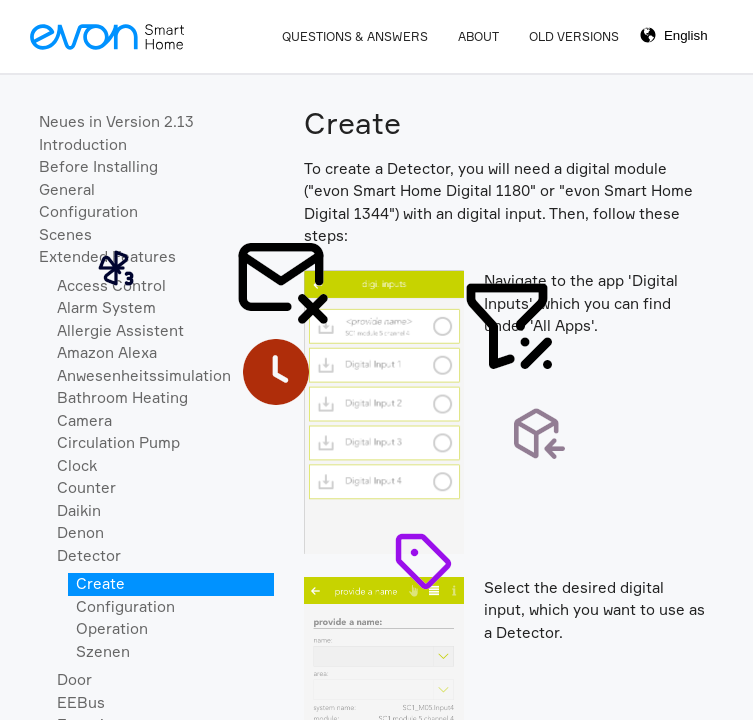 This screenshot has width=753, height=720. What do you see at coordinates (276, 372) in the screenshot?
I see `view time or clock settings` at bounding box center [276, 372].